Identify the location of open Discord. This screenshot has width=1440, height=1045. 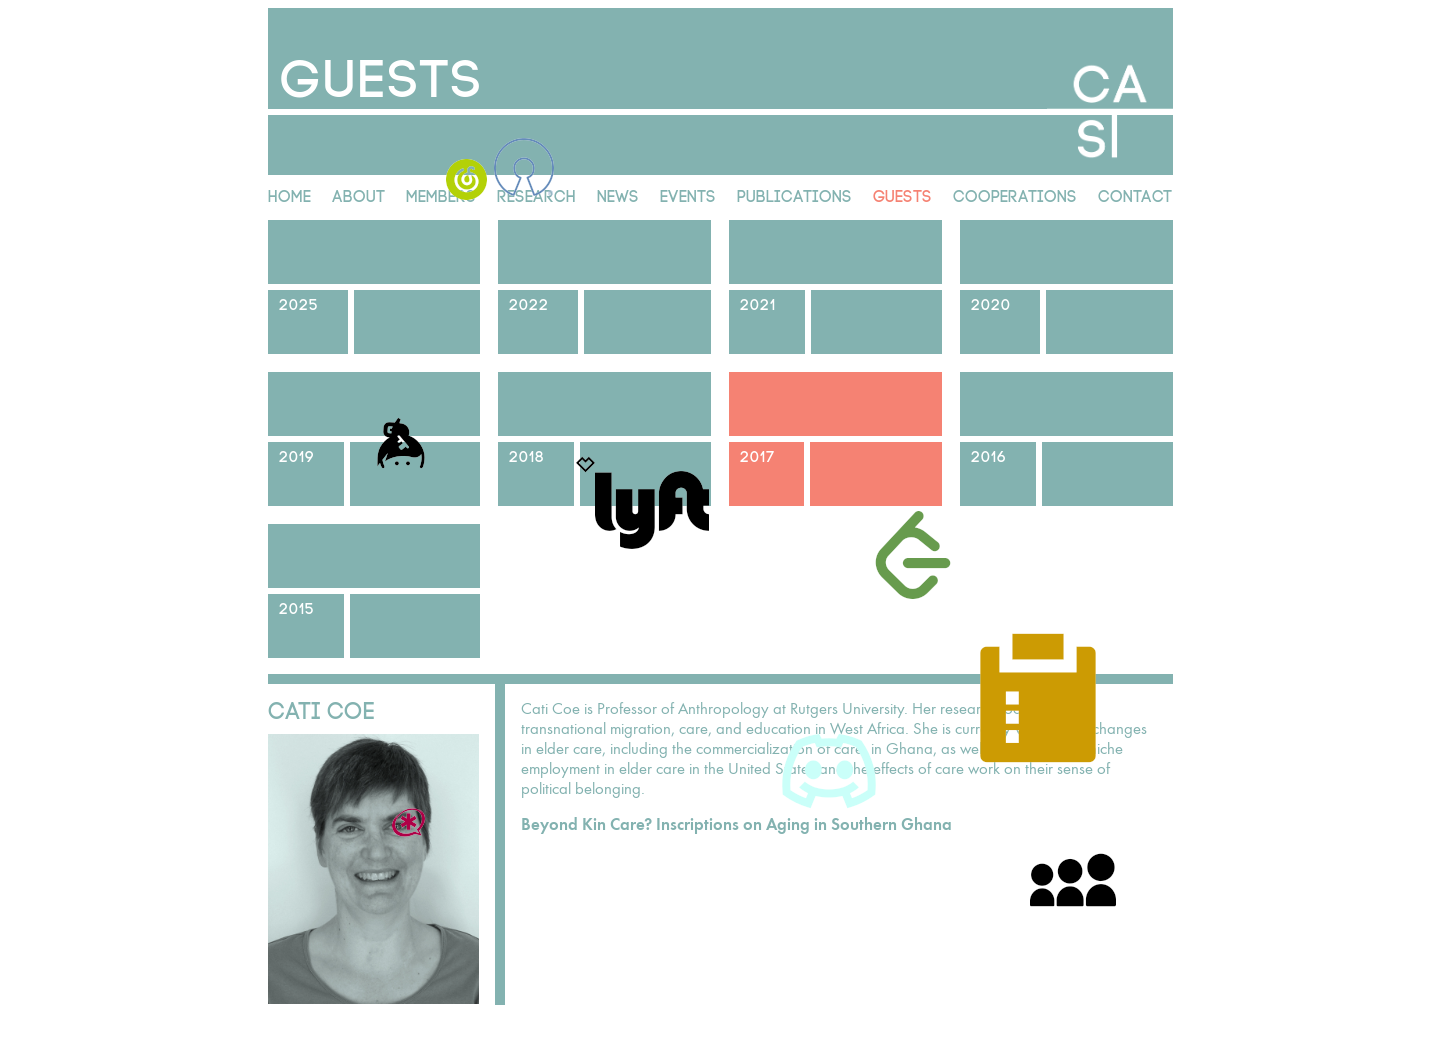
(829, 771).